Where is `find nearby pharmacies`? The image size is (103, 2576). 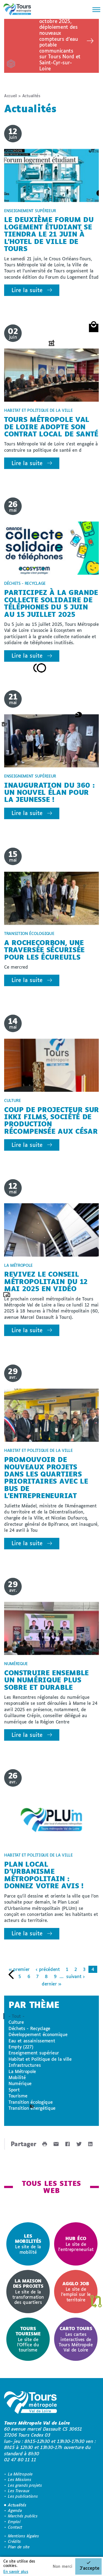
find nearby pharmacies is located at coordinates (51, 343).